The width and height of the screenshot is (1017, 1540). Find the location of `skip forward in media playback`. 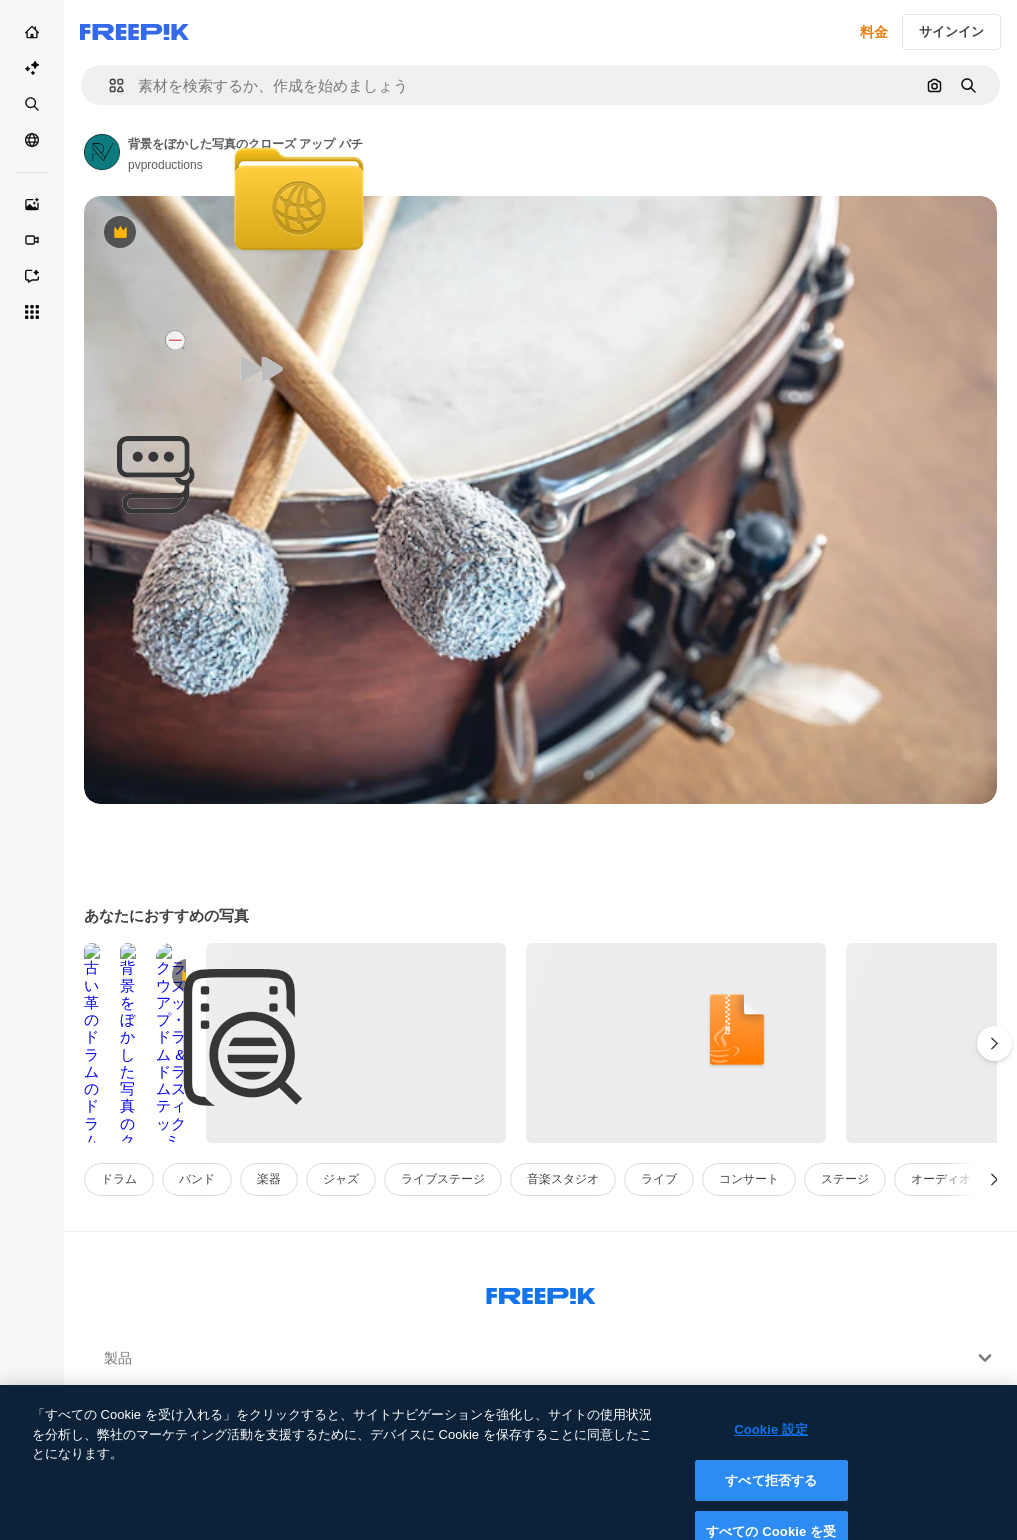

skip forward in media playback is located at coordinates (262, 369).